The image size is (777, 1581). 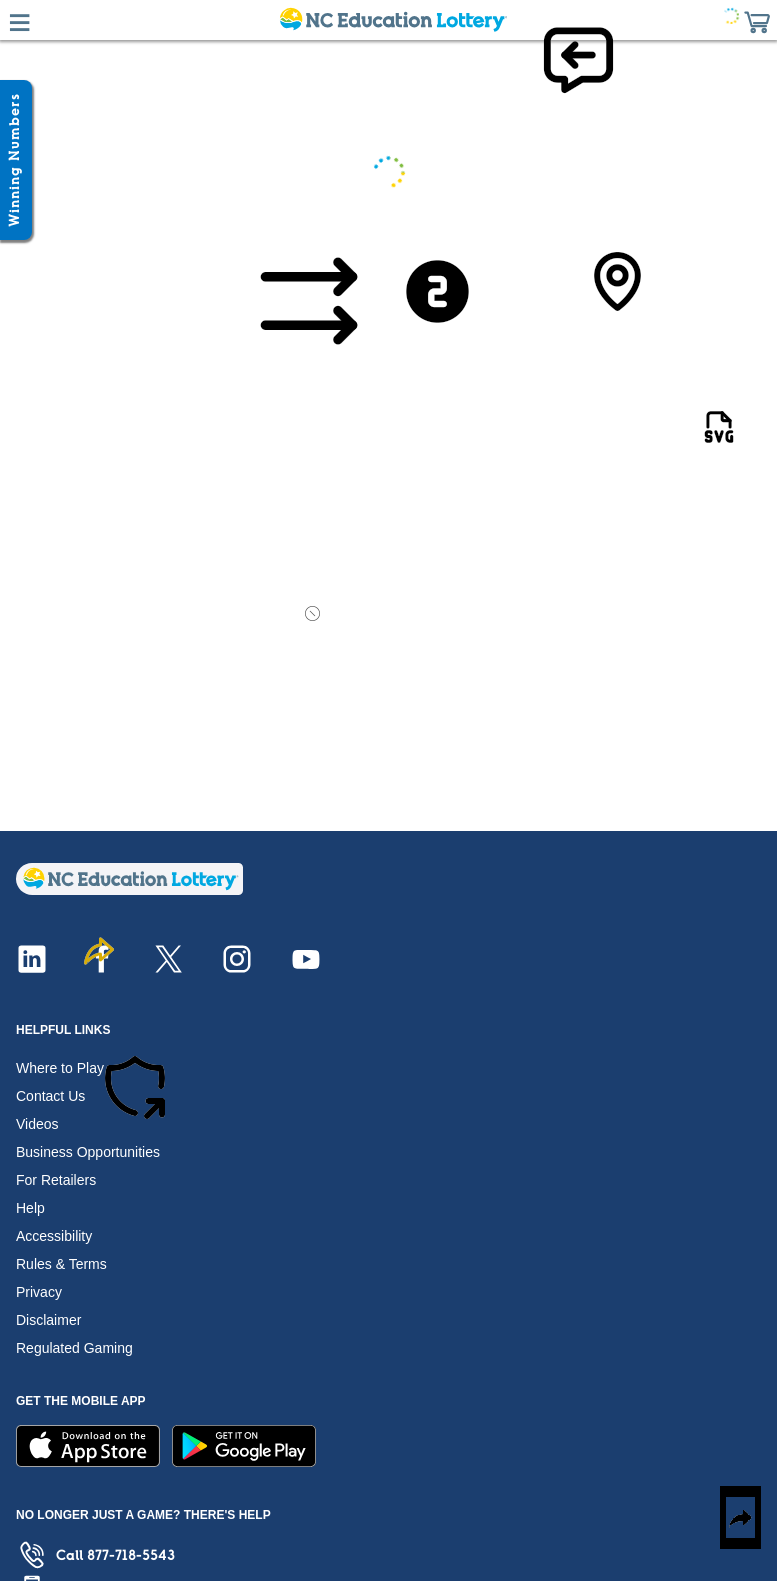 I want to click on view or set a location on the map, so click(x=617, y=281).